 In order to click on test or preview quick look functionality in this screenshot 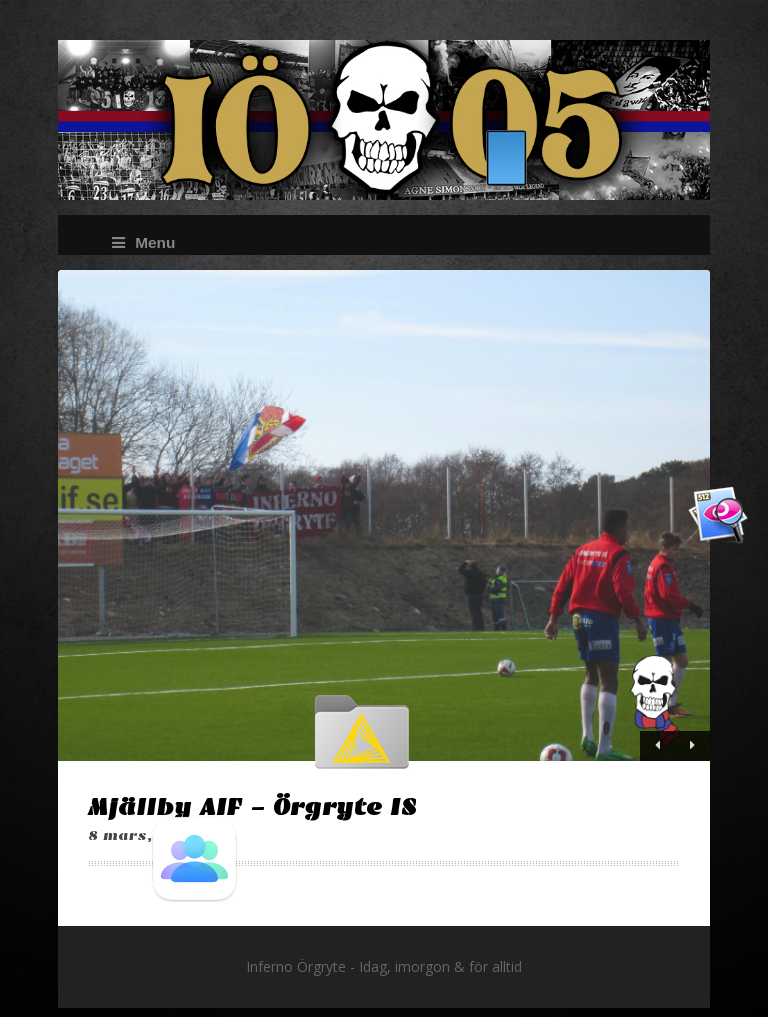, I will do `click(718, 515)`.